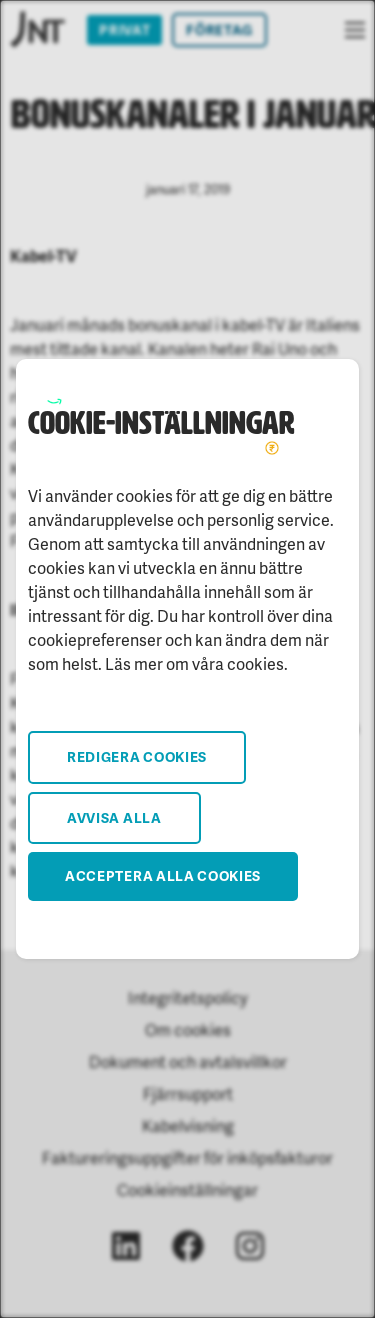 The height and width of the screenshot is (1318, 375). Describe the element at coordinates (272, 448) in the screenshot. I see `view balance in Indian rupees` at that location.